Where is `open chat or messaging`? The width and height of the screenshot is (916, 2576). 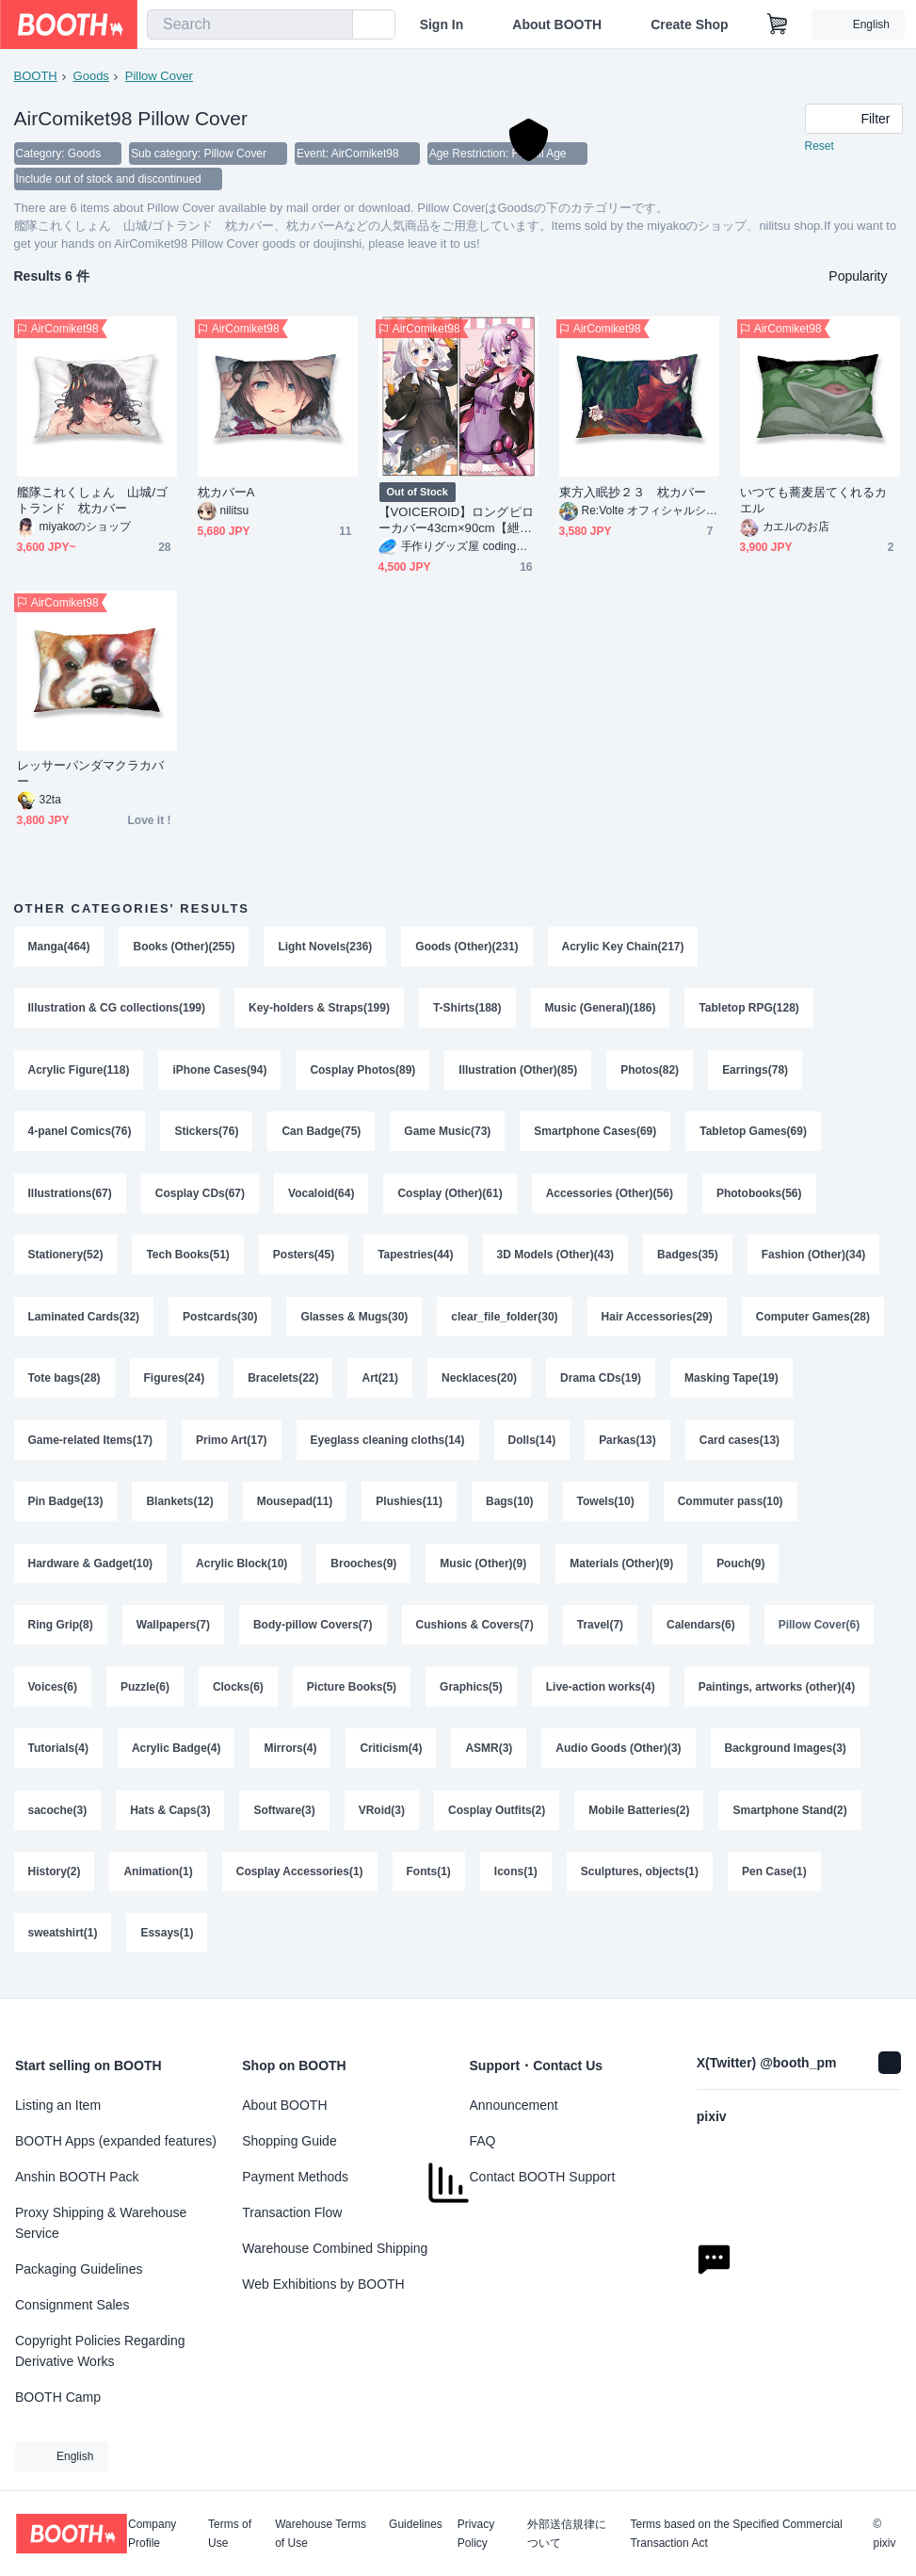
open chat or messaging is located at coordinates (714, 2257).